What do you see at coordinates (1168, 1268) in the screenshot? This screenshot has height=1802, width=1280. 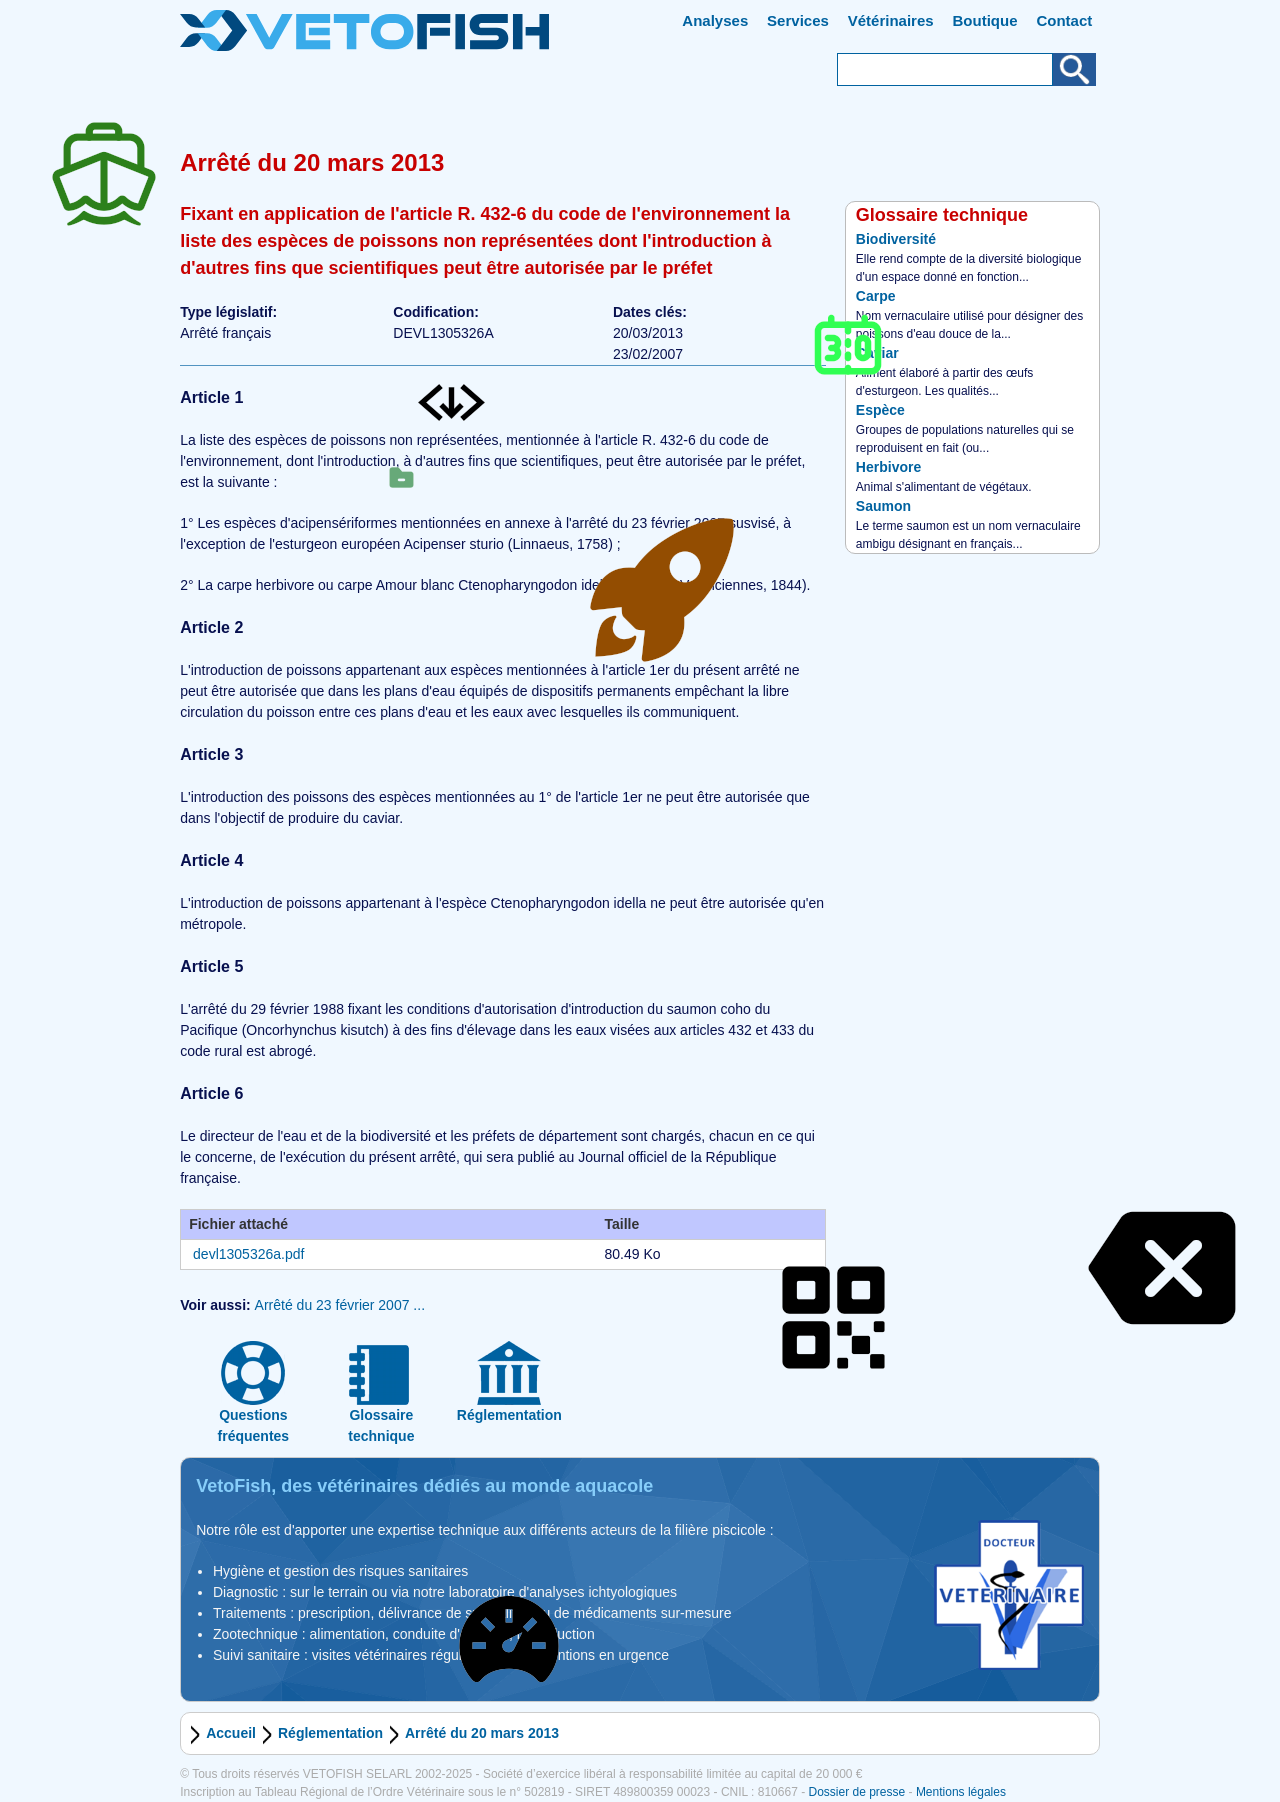 I see `delete the last character entered` at bounding box center [1168, 1268].